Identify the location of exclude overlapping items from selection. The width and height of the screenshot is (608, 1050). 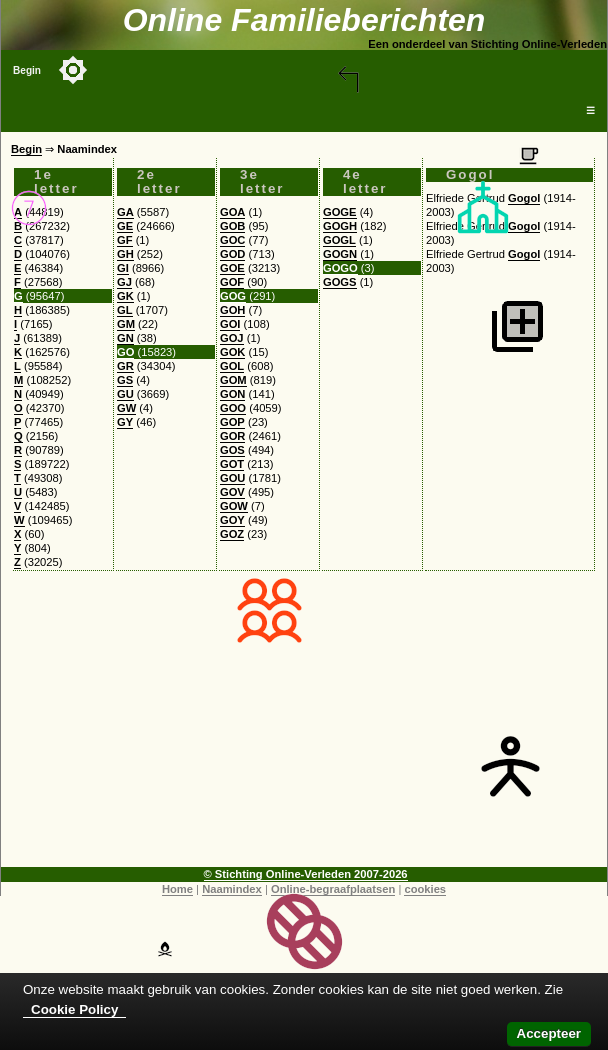
(304, 931).